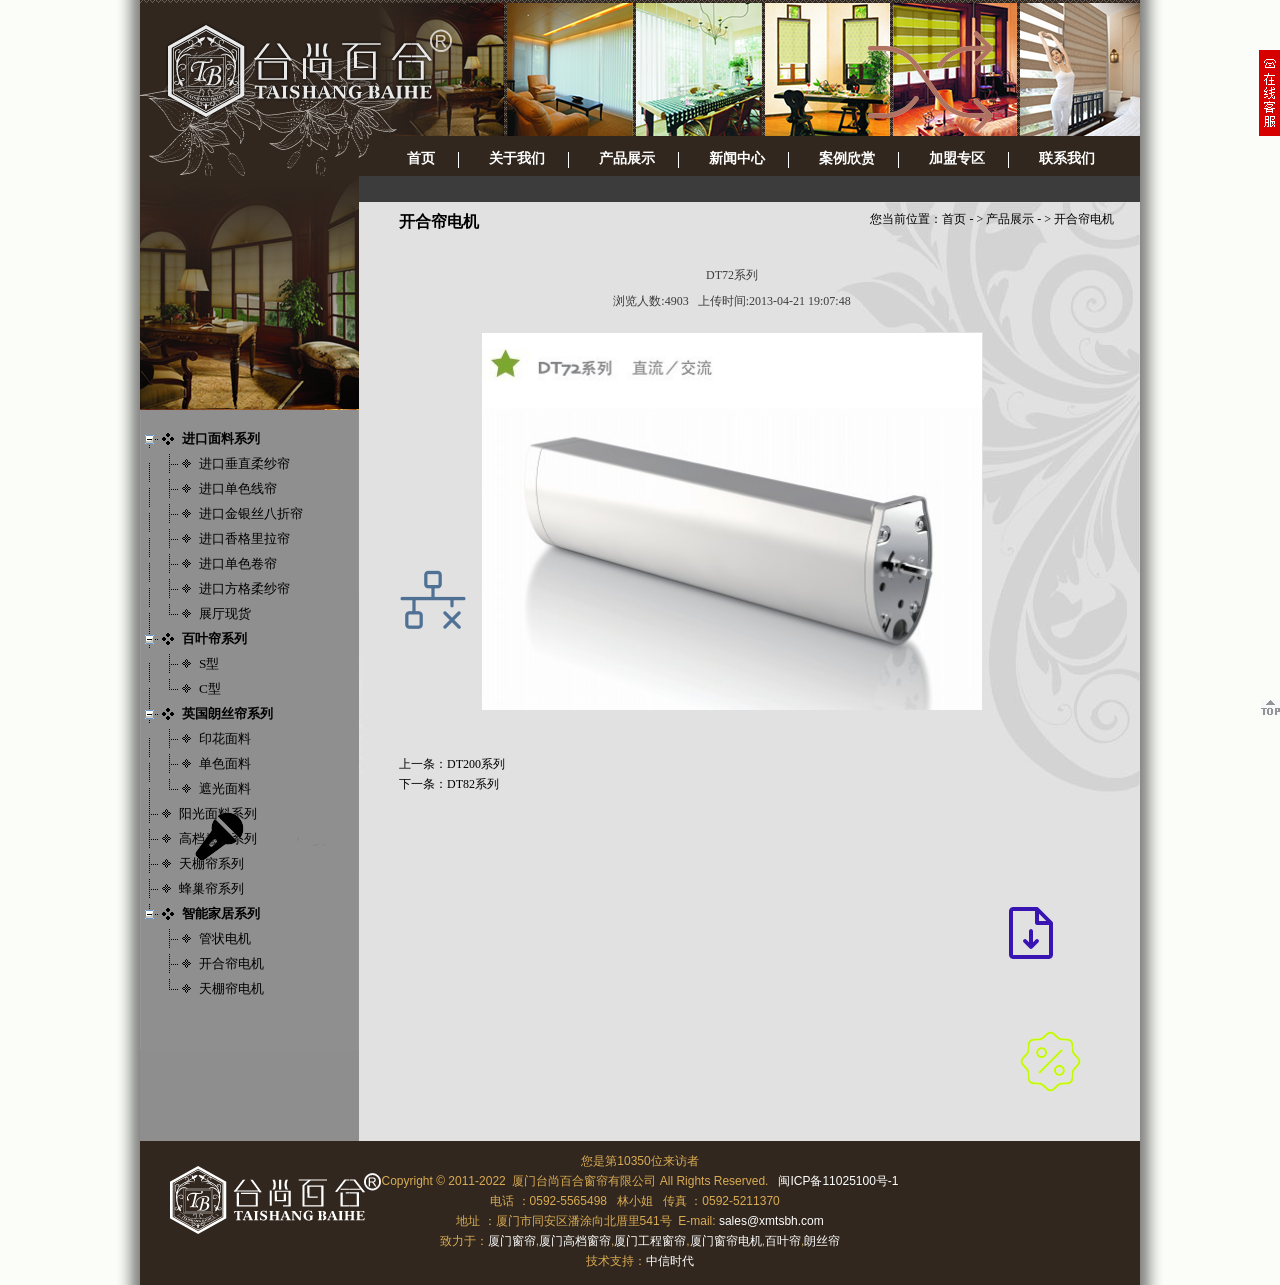 The image size is (1280, 1285). Describe the element at coordinates (433, 601) in the screenshot. I see `network connection unavailable or disconnected` at that location.